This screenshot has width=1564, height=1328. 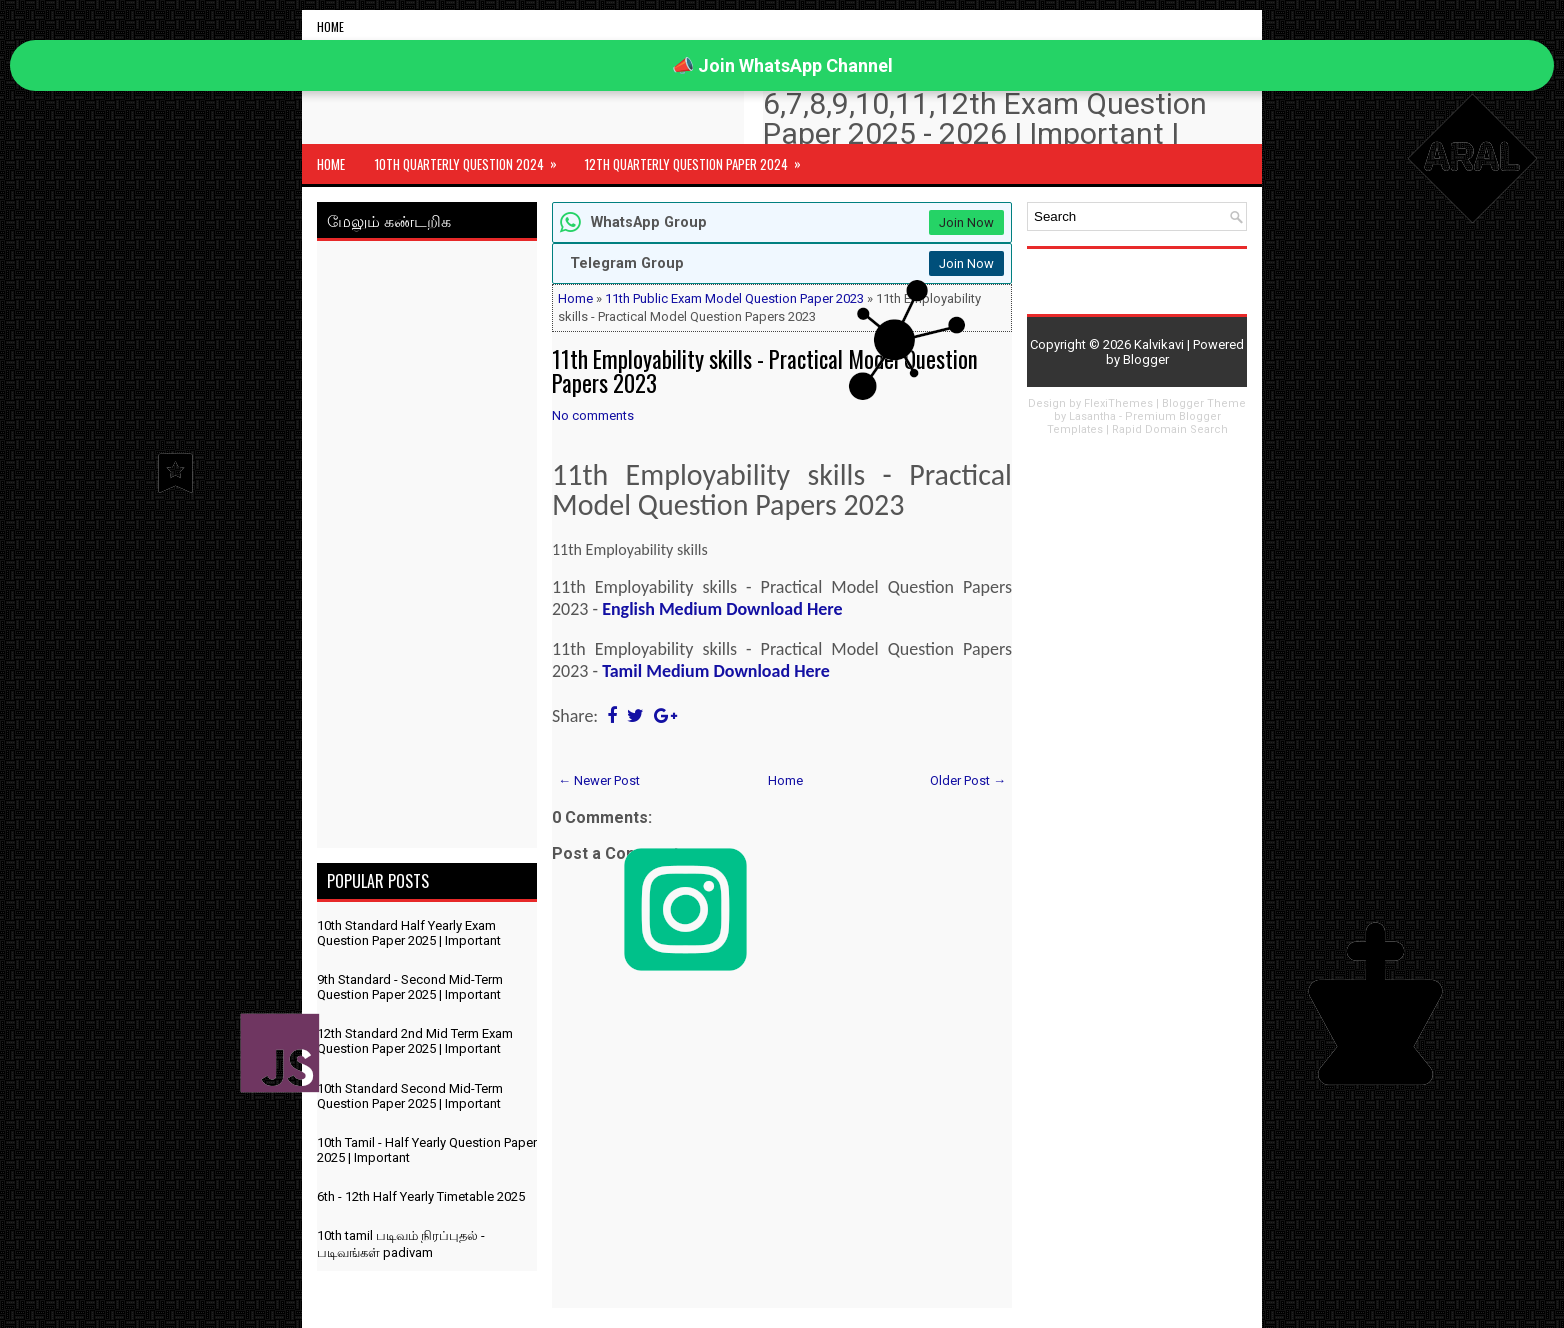 What do you see at coordinates (1472, 158) in the screenshot?
I see `aral gas station brand logo` at bounding box center [1472, 158].